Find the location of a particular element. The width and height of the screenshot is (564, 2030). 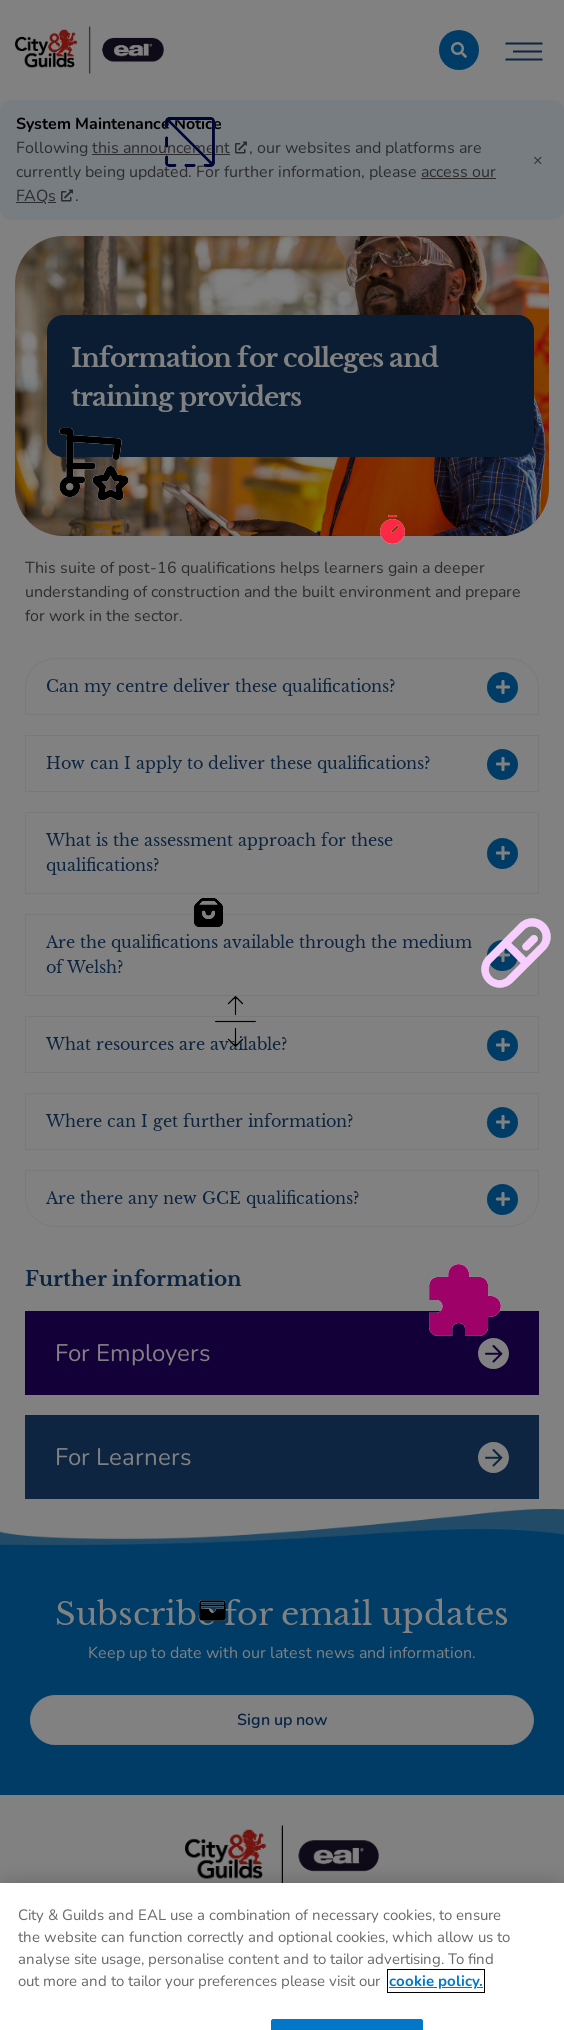

access medication reminders is located at coordinates (516, 953).